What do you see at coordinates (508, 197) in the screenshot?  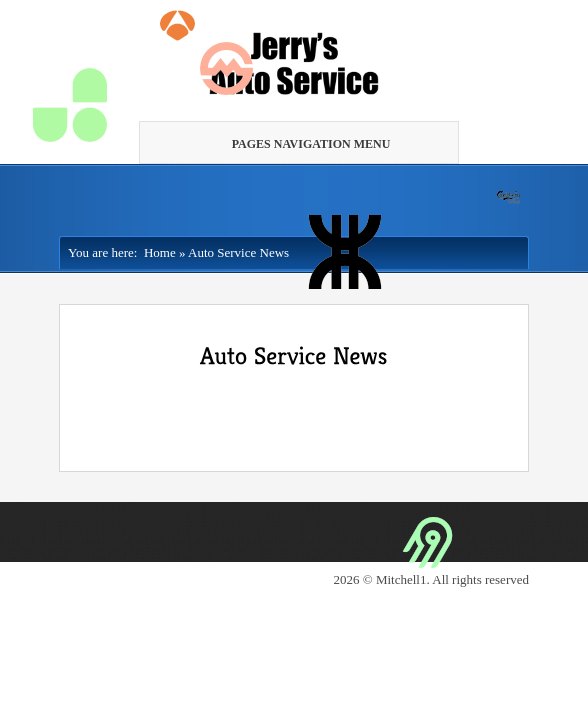 I see `Carlsberg Group company logo` at bounding box center [508, 197].